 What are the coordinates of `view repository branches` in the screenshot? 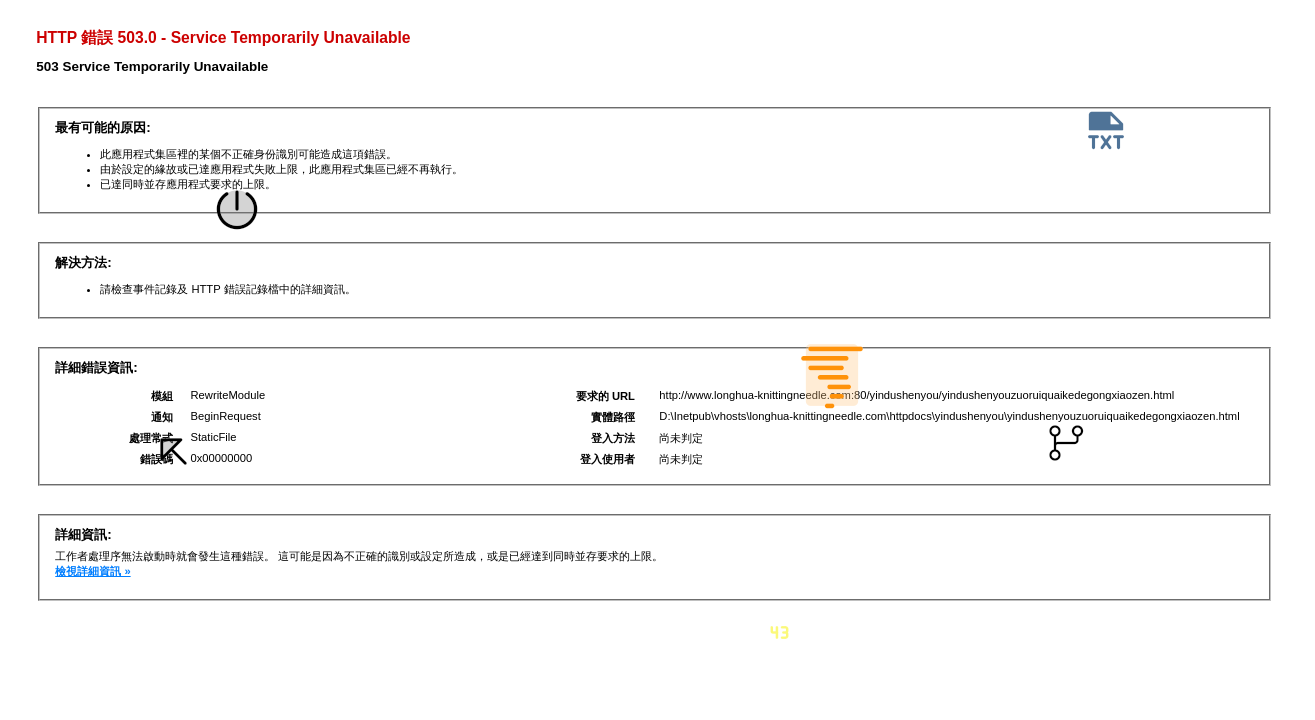 It's located at (1064, 443).